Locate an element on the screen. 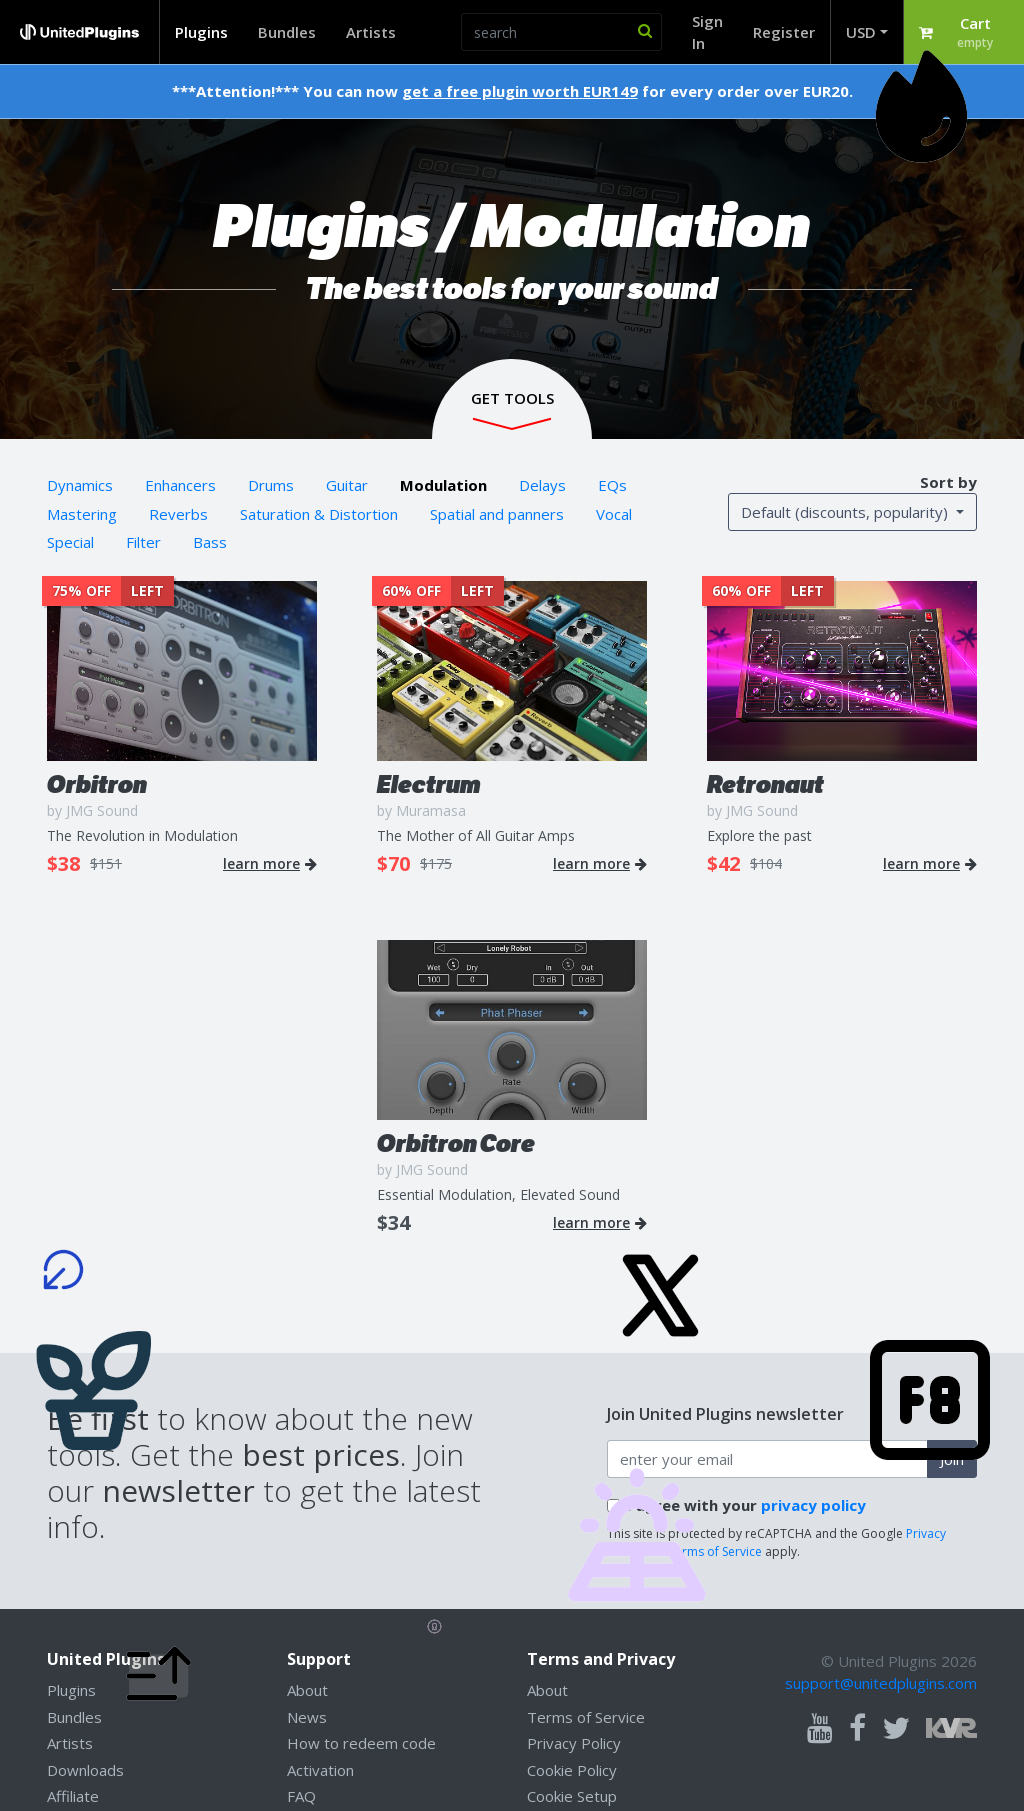 The height and width of the screenshot is (1811, 1024). share to X (formerly Twitter) is located at coordinates (660, 1295).